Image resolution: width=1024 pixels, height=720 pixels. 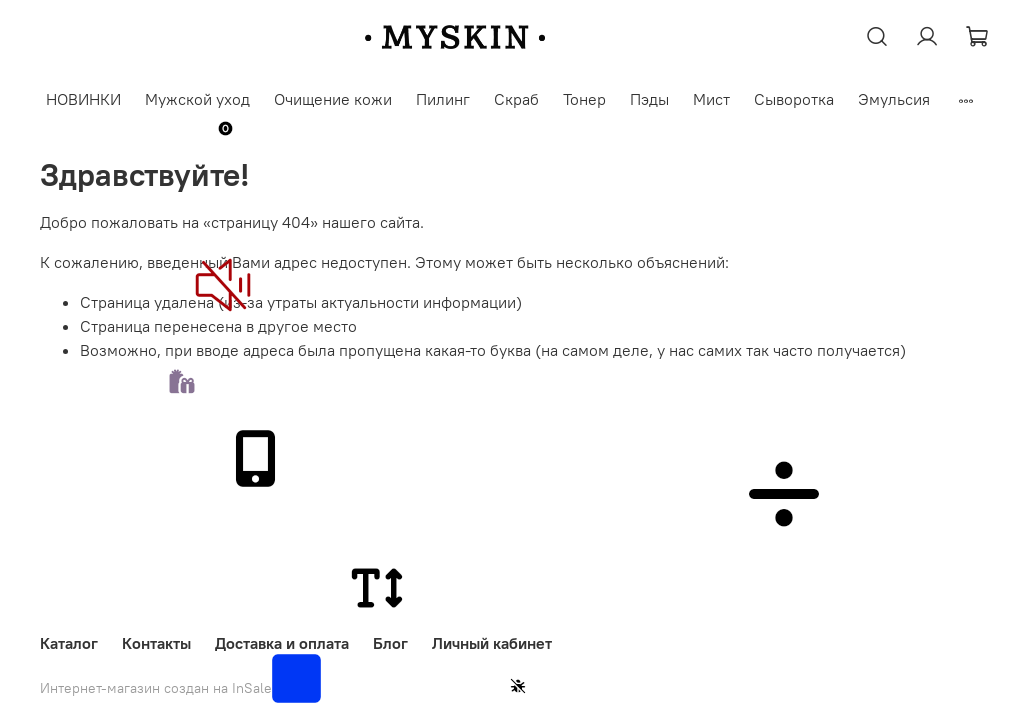 I want to click on view gifts or rewards, so click(x=182, y=382).